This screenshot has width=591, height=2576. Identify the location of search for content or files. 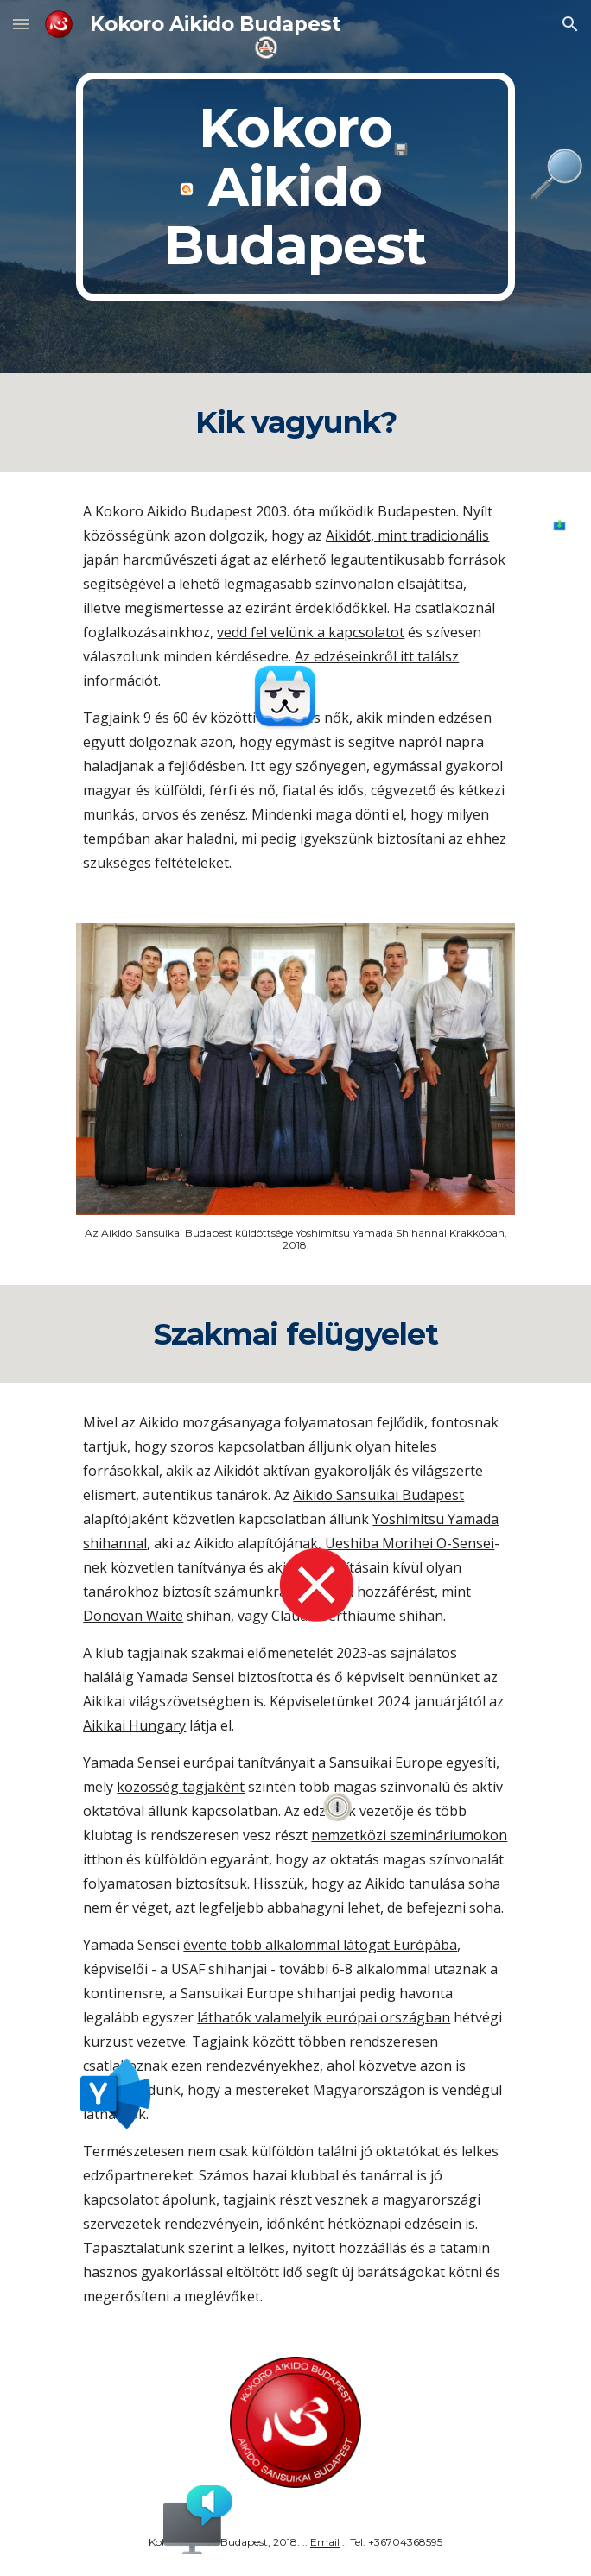
(557, 173).